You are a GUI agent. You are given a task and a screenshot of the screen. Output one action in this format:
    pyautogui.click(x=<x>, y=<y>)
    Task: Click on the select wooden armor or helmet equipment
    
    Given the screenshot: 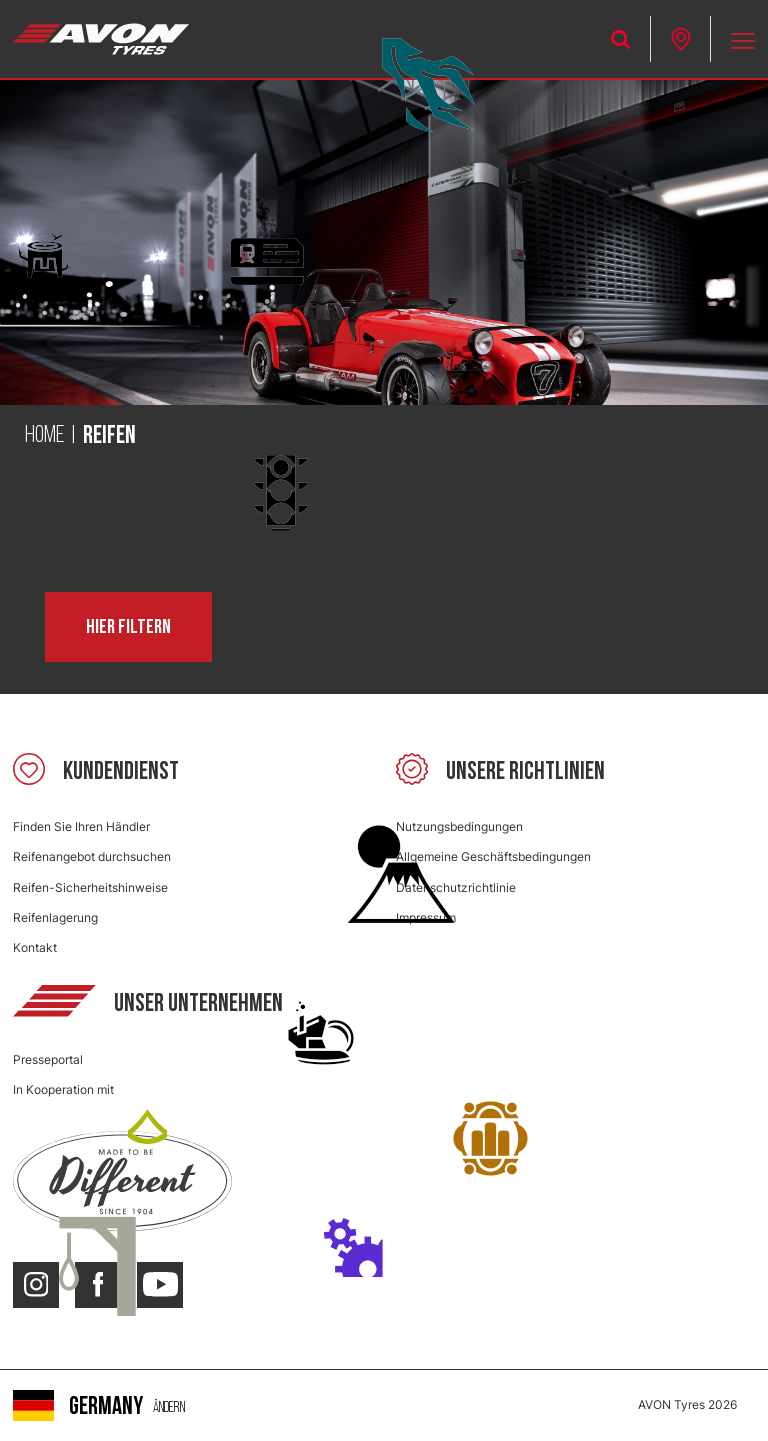 What is the action you would take?
    pyautogui.click(x=43, y=254)
    